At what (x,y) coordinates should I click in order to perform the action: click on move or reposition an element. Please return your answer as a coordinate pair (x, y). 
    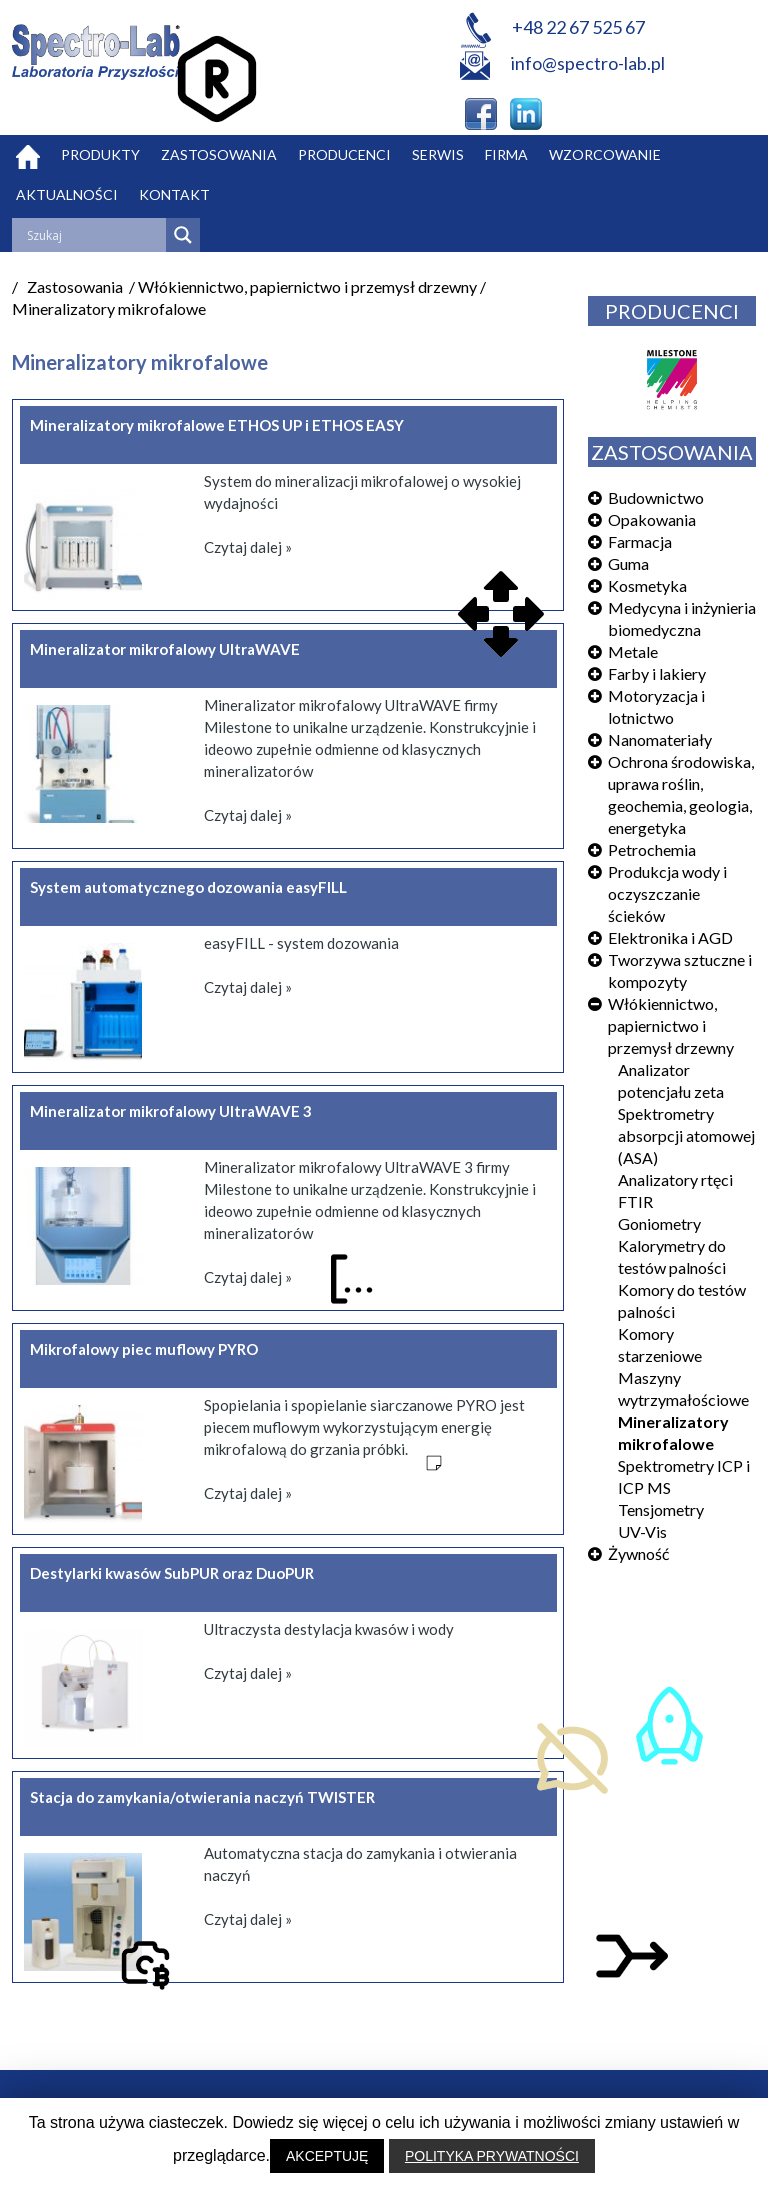
    Looking at the image, I should click on (501, 614).